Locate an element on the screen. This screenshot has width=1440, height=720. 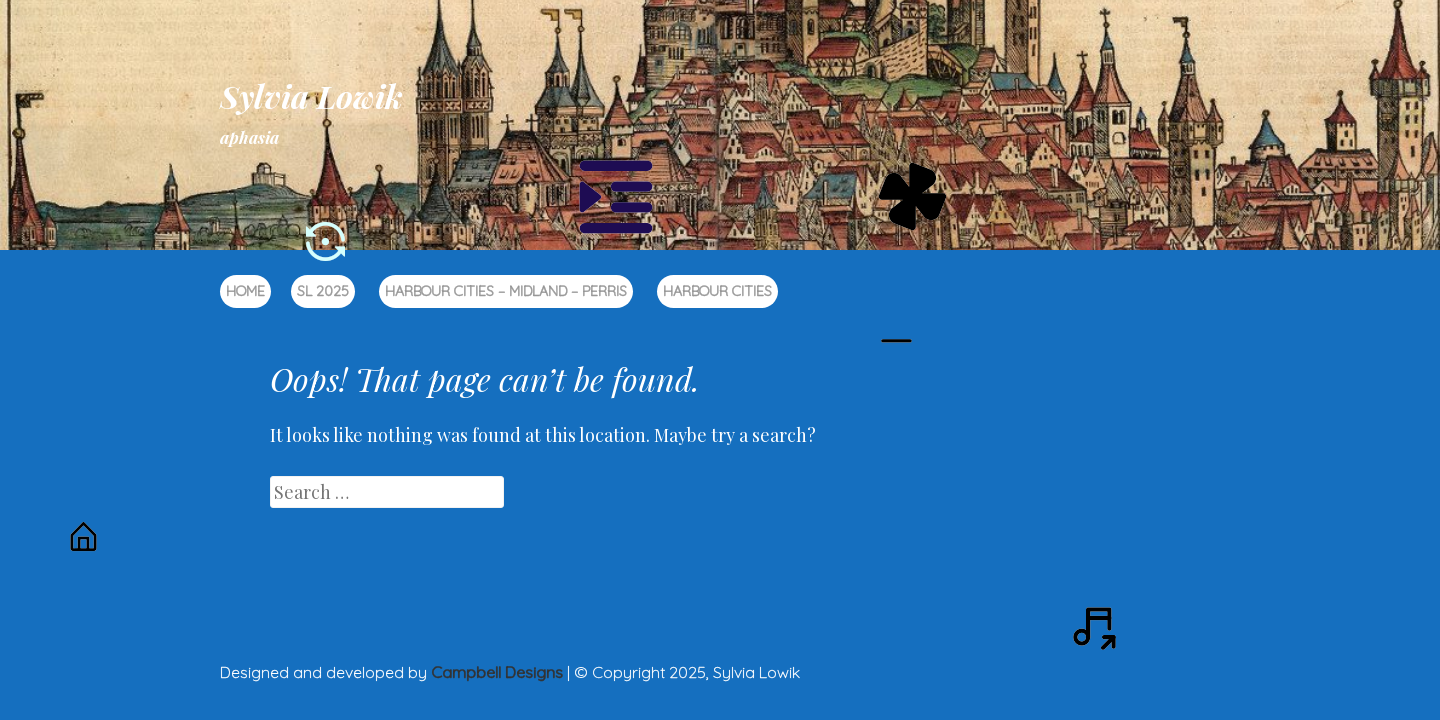
share a song or audio file is located at coordinates (1094, 626).